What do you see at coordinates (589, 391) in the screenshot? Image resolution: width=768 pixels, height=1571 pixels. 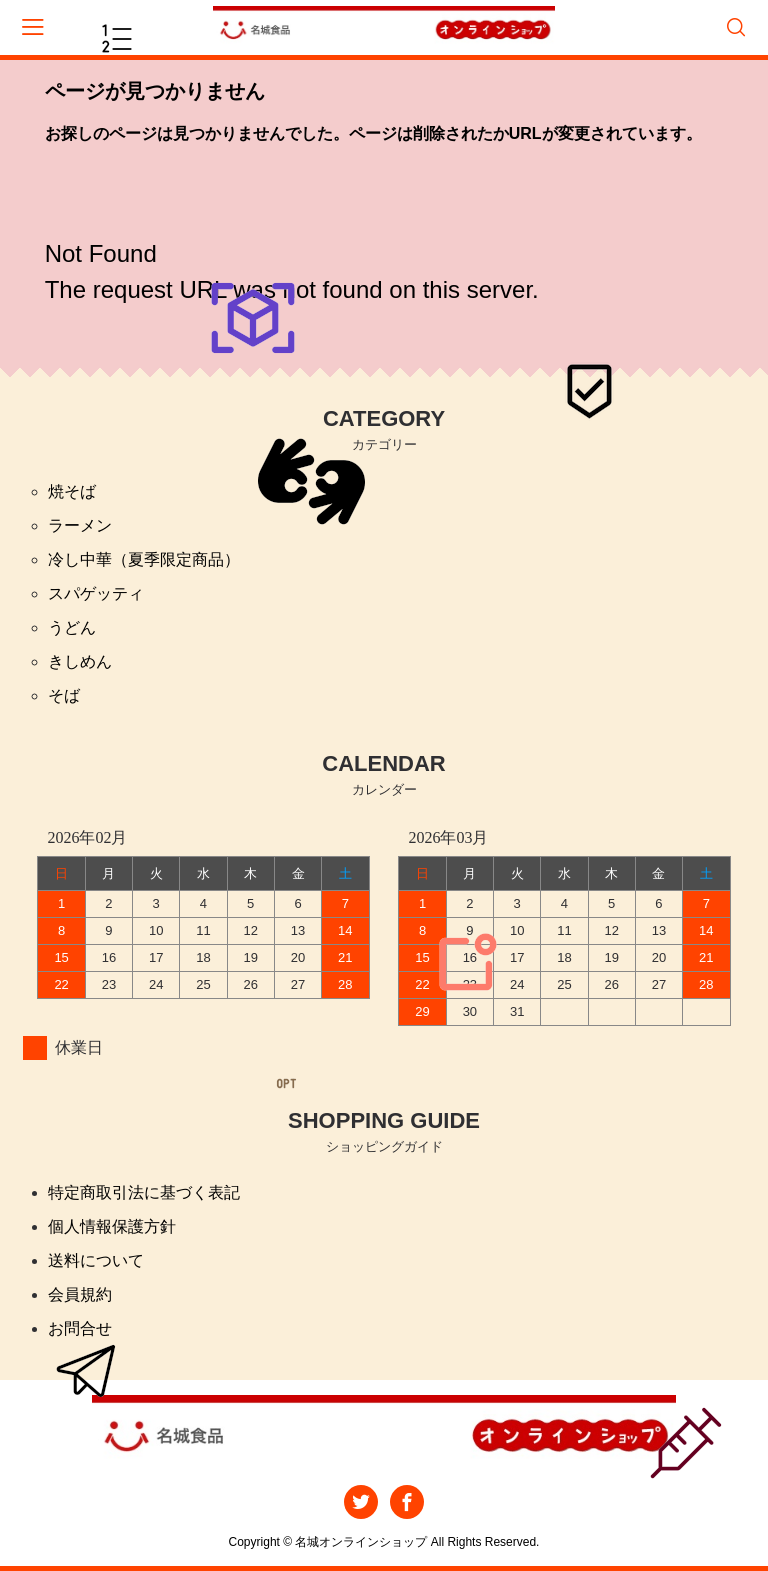 I see `mark a location as visited` at bounding box center [589, 391].